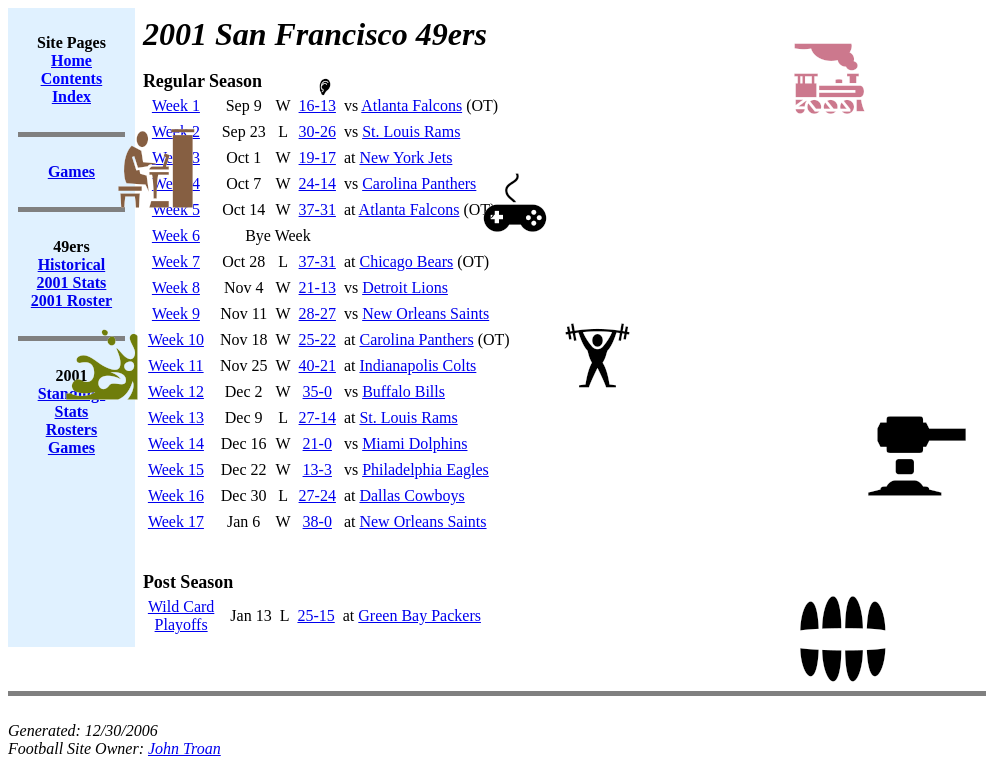 The image size is (992, 774). I want to click on adjust audio or sound settings, so click(325, 87).